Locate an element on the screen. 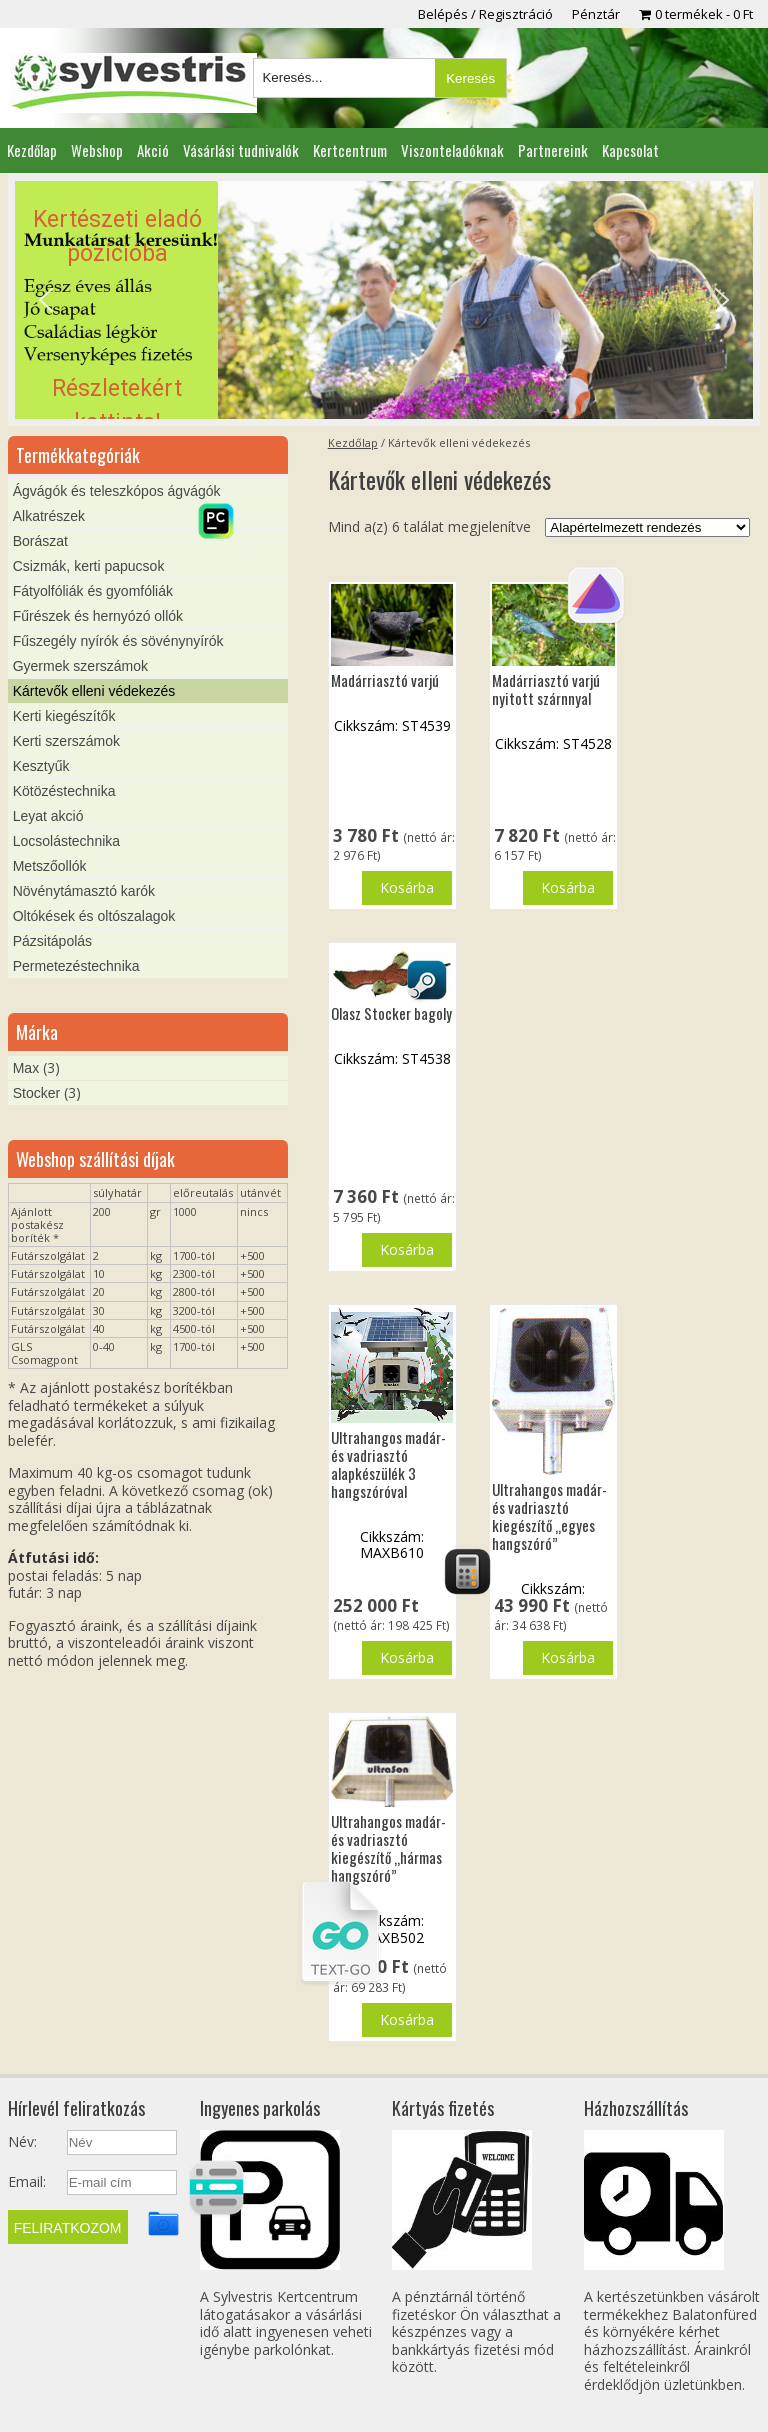 The height and width of the screenshot is (2432, 768). open the calculator app is located at coordinates (467, 1571).